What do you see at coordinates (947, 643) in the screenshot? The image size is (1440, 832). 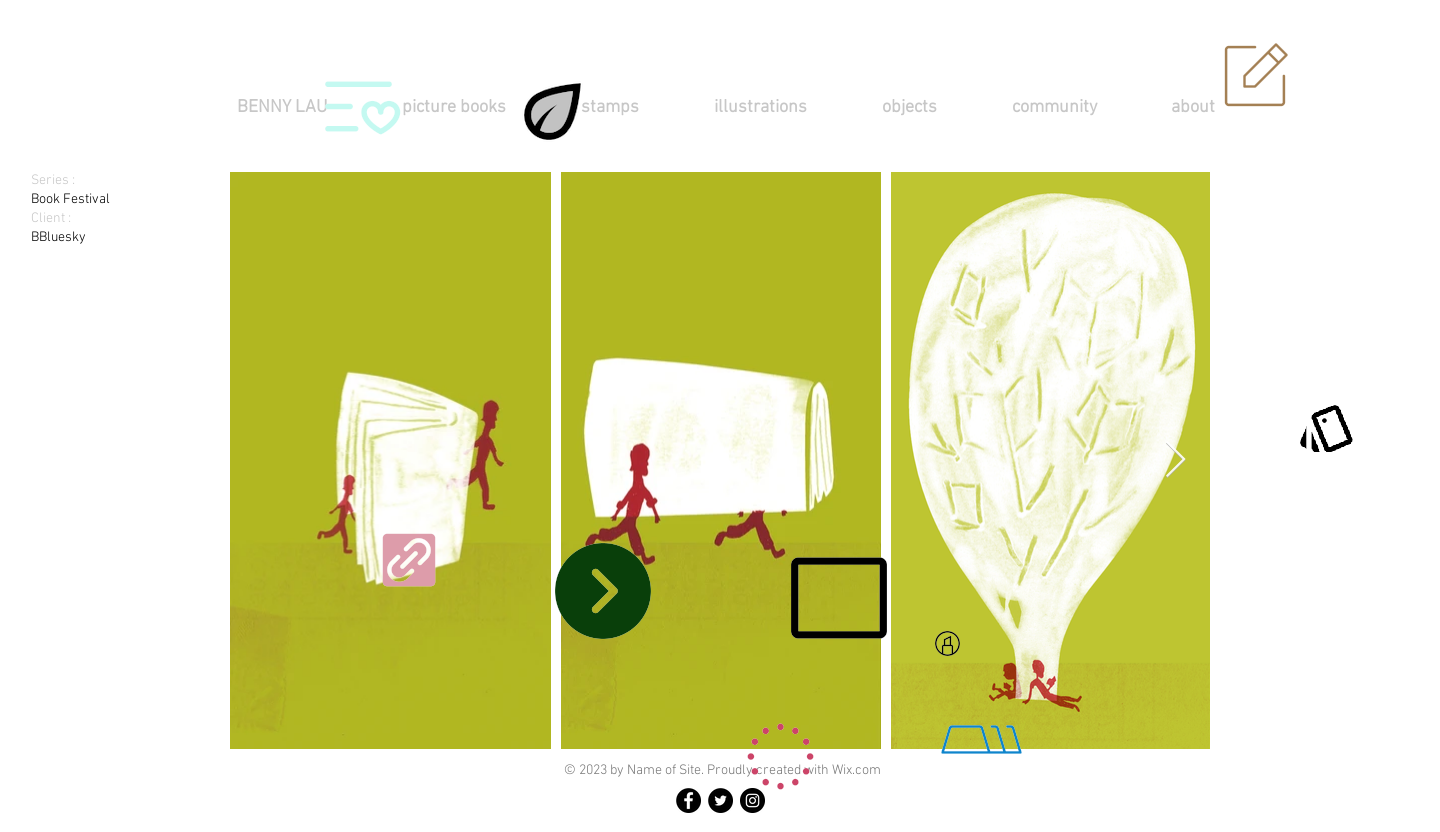 I see `activate highlighter tool` at bounding box center [947, 643].